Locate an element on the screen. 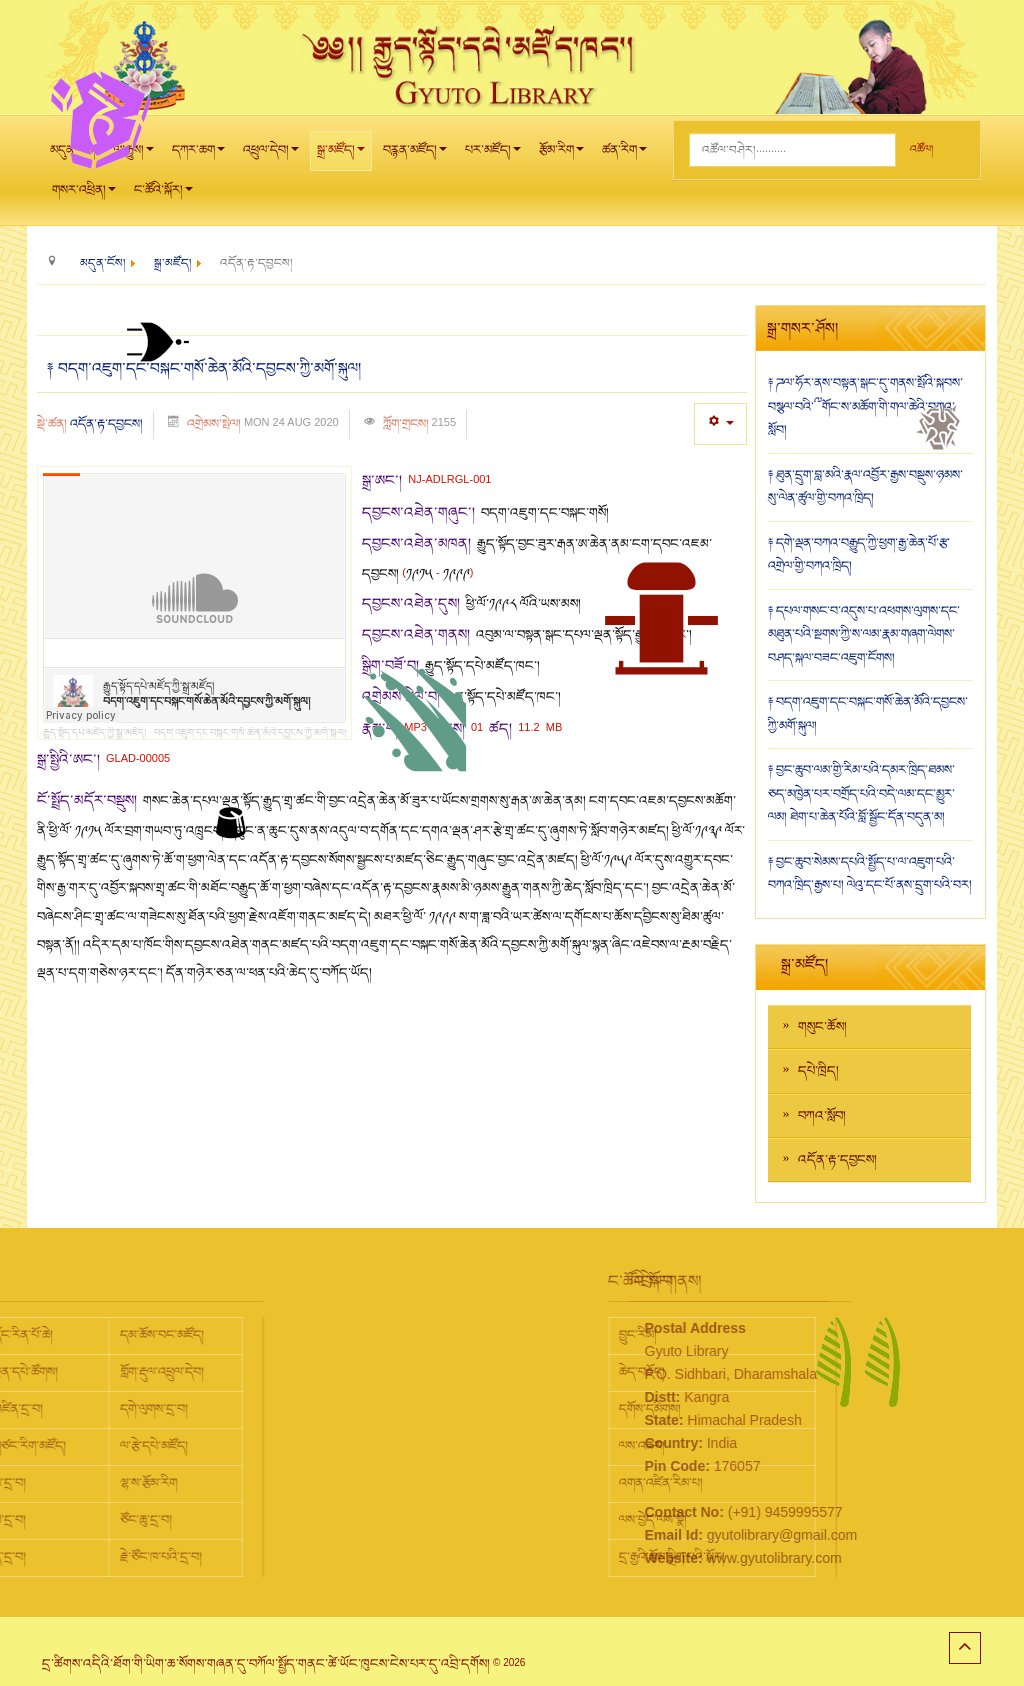 The image size is (1024, 1686). hieroglyph or ancient symbol representing the letter Y is located at coordinates (858, 1362).